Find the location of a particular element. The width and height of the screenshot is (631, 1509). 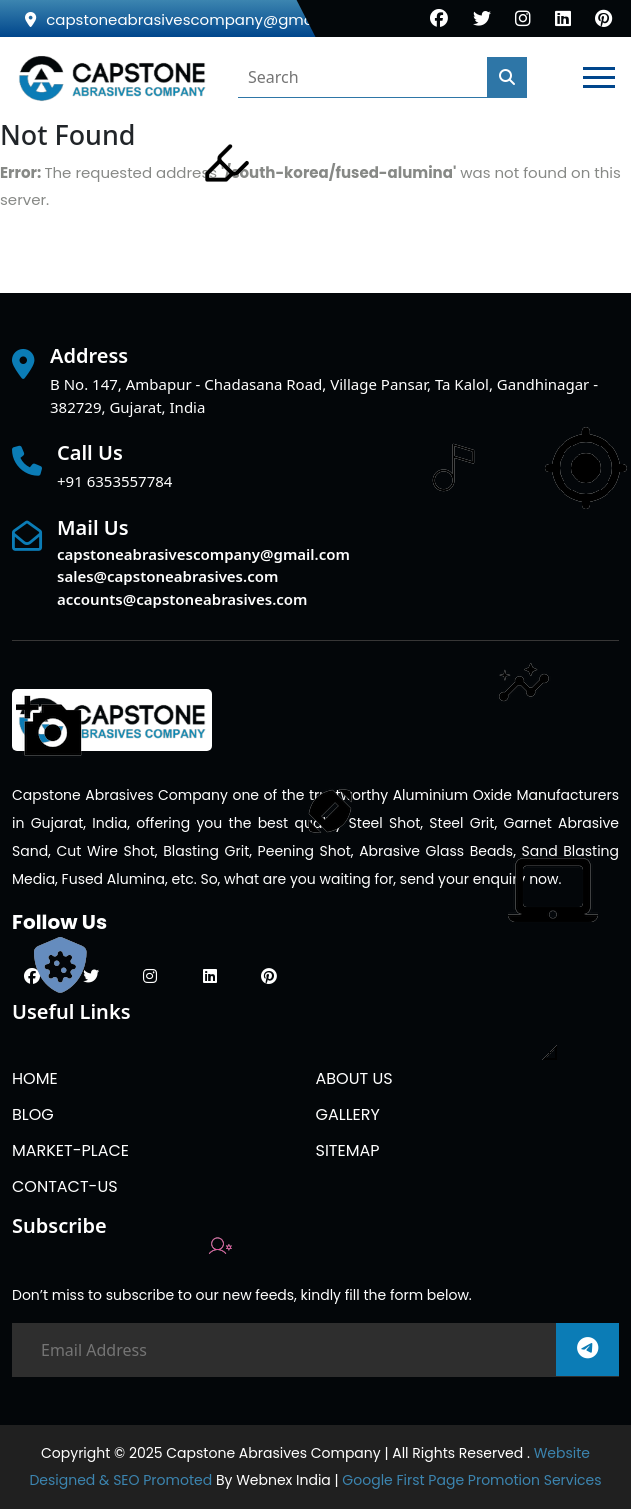

indicates no cellular signal available is located at coordinates (549, 1052).